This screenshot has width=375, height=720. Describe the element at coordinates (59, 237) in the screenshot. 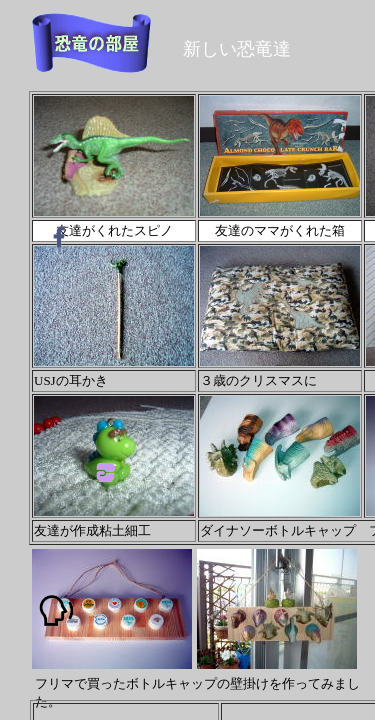

I see `open Facebook app` at that location.